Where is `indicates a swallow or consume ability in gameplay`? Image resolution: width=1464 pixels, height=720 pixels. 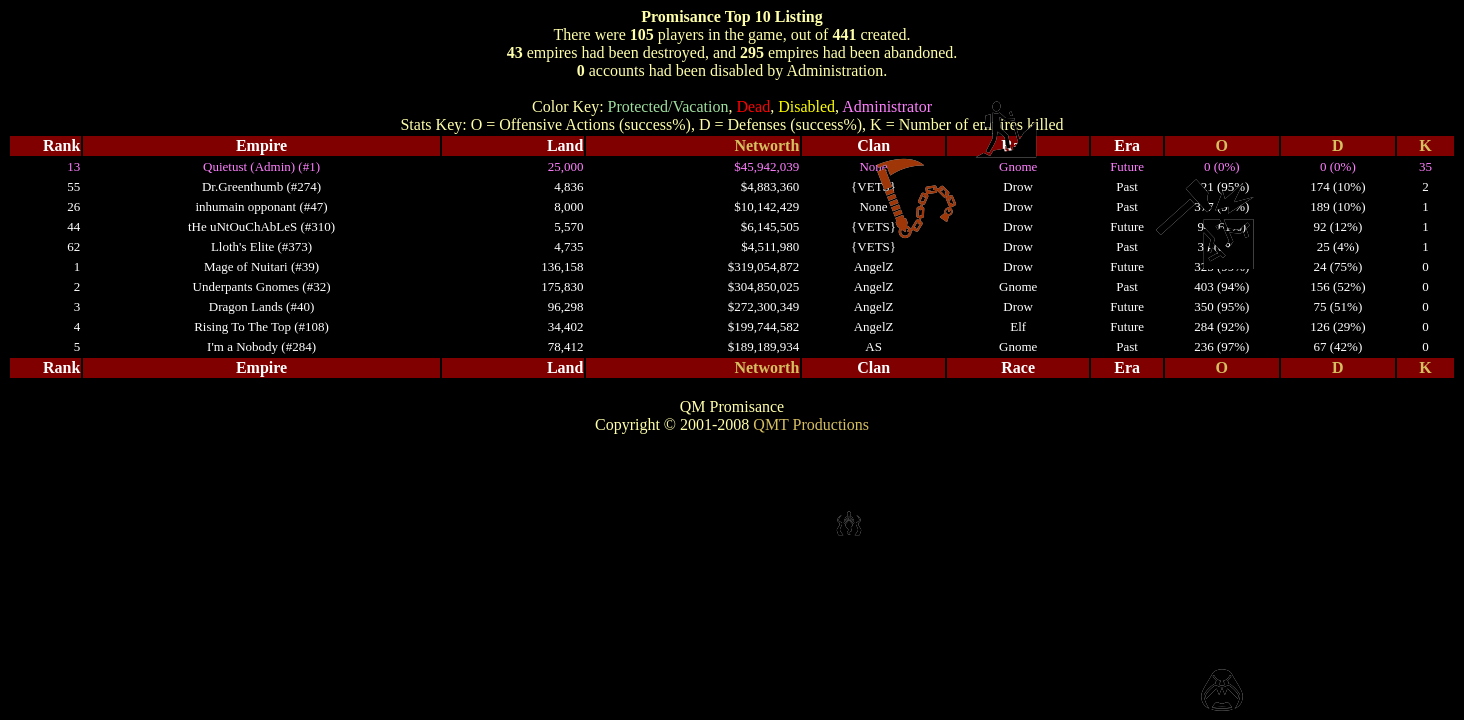
indicates a swallow or consume ability in gameplay is located at coordinates (1222, 690).